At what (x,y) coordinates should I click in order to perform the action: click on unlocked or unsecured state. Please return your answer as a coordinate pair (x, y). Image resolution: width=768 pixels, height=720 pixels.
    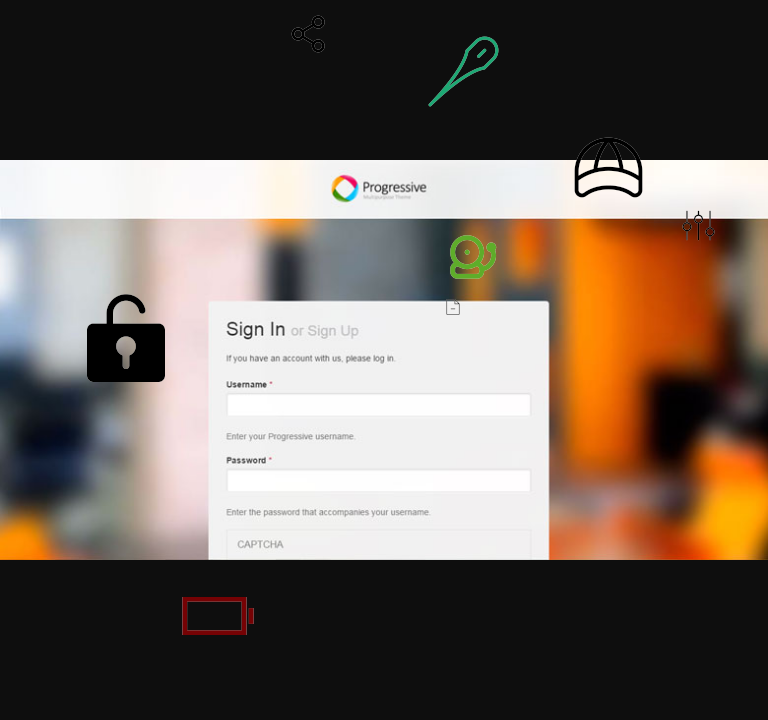
    Looking at the image, I should click on (126, 343).